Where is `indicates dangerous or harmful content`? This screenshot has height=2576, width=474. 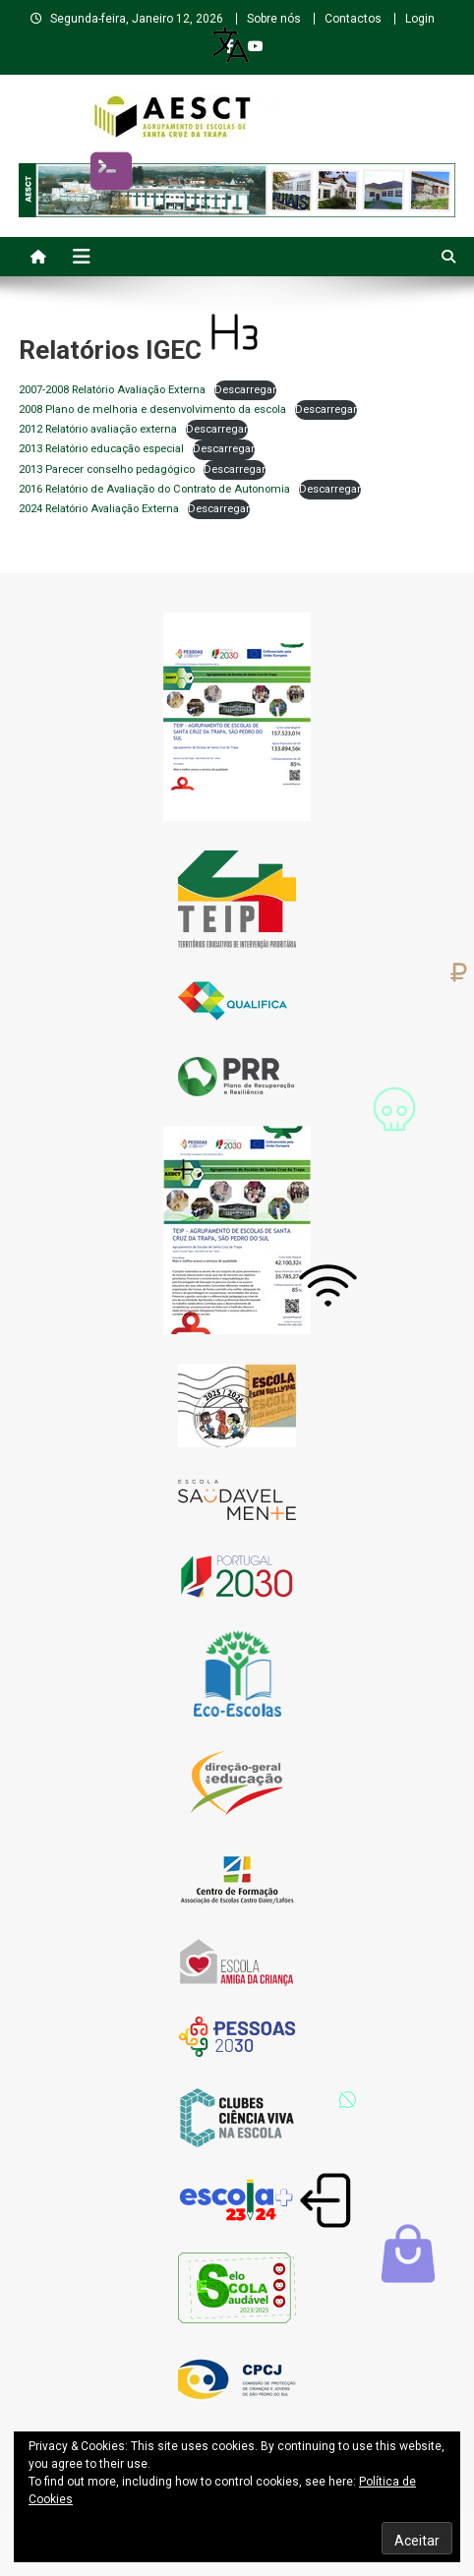 indicates dangerous or harmful content is located at coordinates (394, 1110).